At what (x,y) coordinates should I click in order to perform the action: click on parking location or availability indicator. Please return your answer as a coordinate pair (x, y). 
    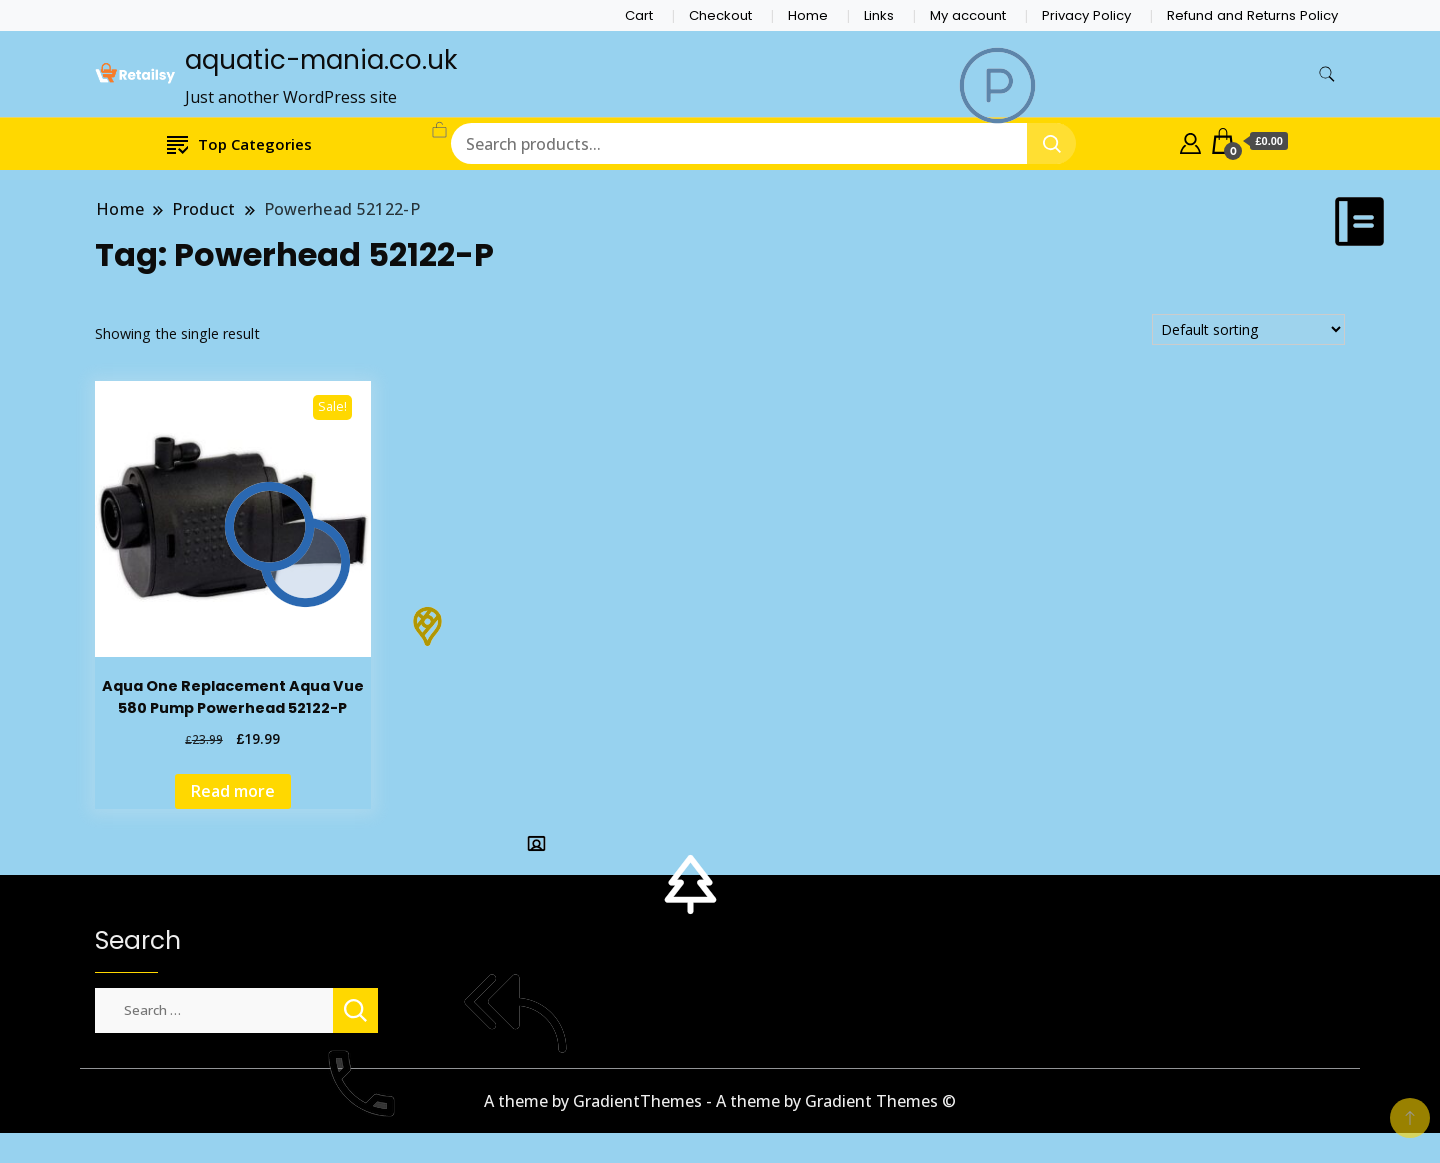
    Looking at the image, I should click on (997, 85).